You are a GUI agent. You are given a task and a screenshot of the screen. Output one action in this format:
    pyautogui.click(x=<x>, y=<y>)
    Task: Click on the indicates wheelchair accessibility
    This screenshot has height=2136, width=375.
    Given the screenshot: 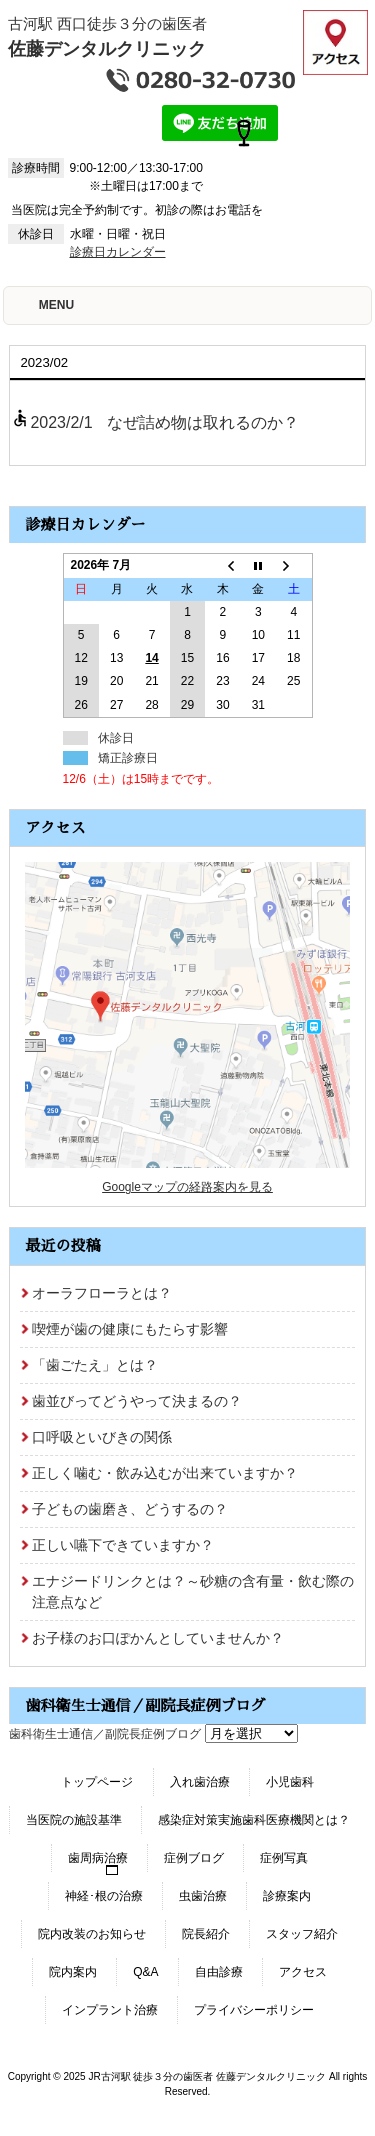 What is the action you would take?
    pyautogui.click(x=20, y=418)
    